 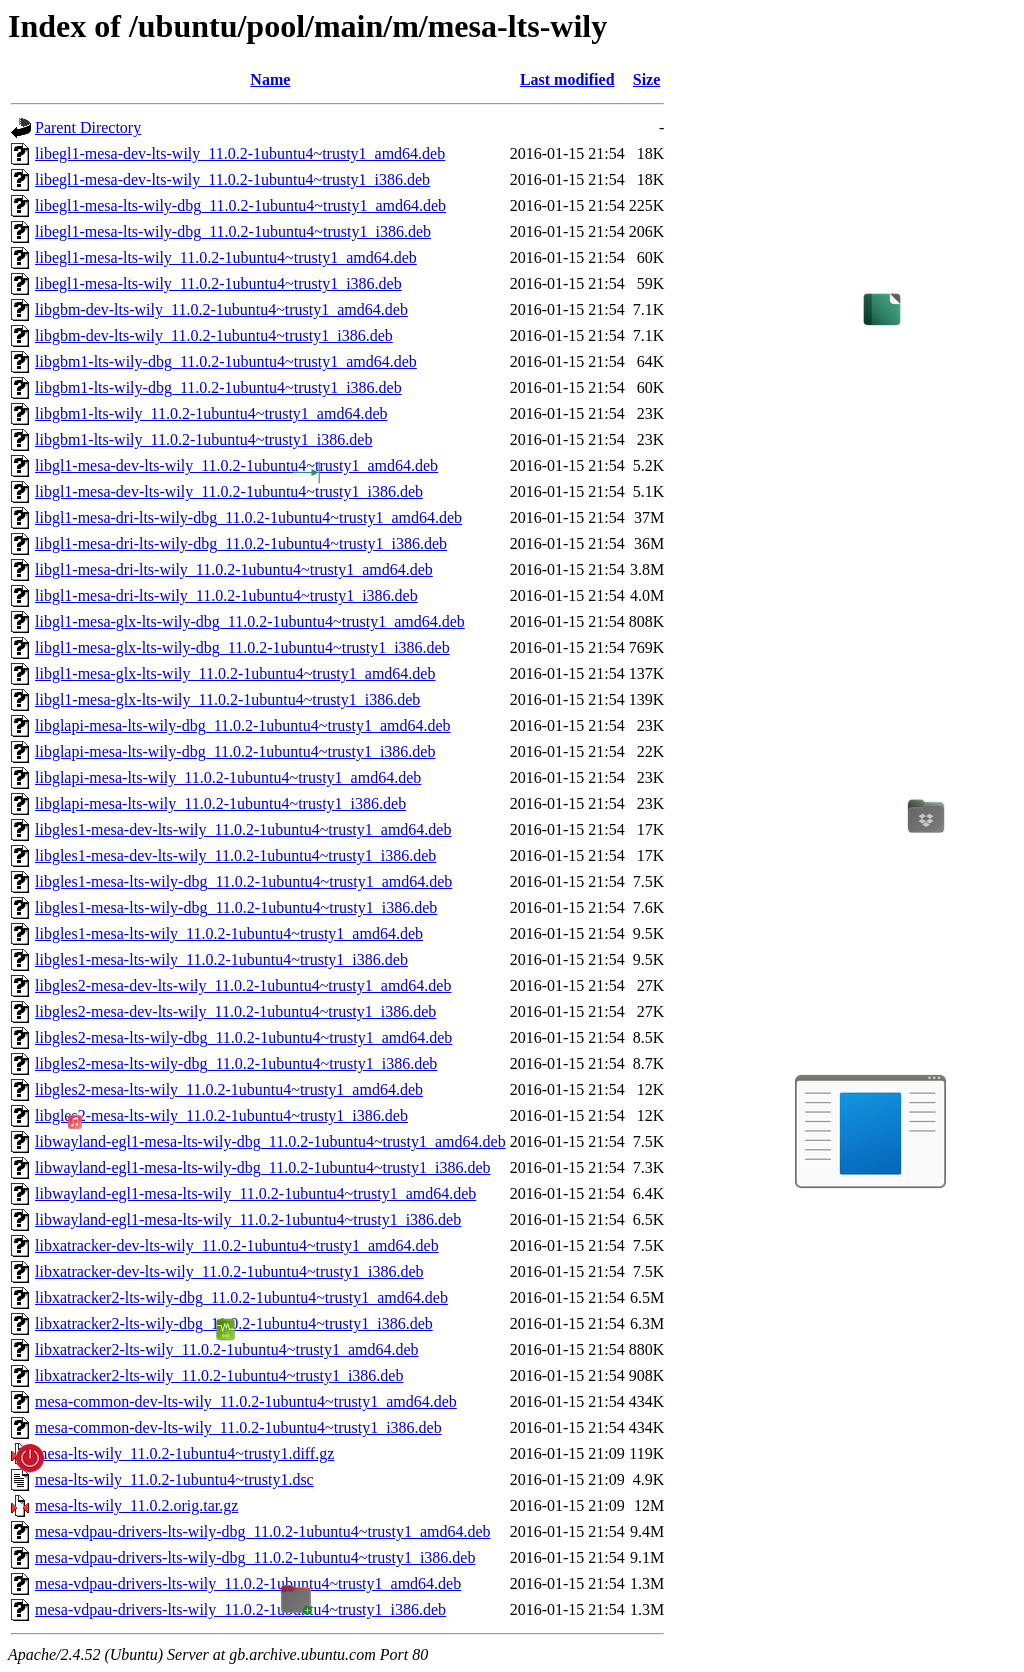 I want to click on create a new folder, so click(x=296, y=1599).